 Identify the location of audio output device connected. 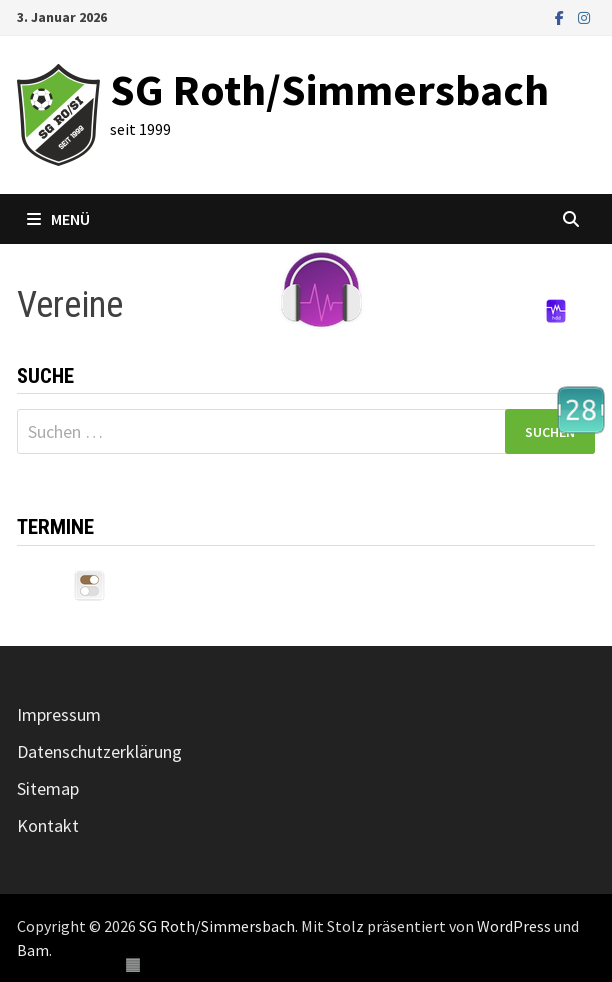
(321, 289).